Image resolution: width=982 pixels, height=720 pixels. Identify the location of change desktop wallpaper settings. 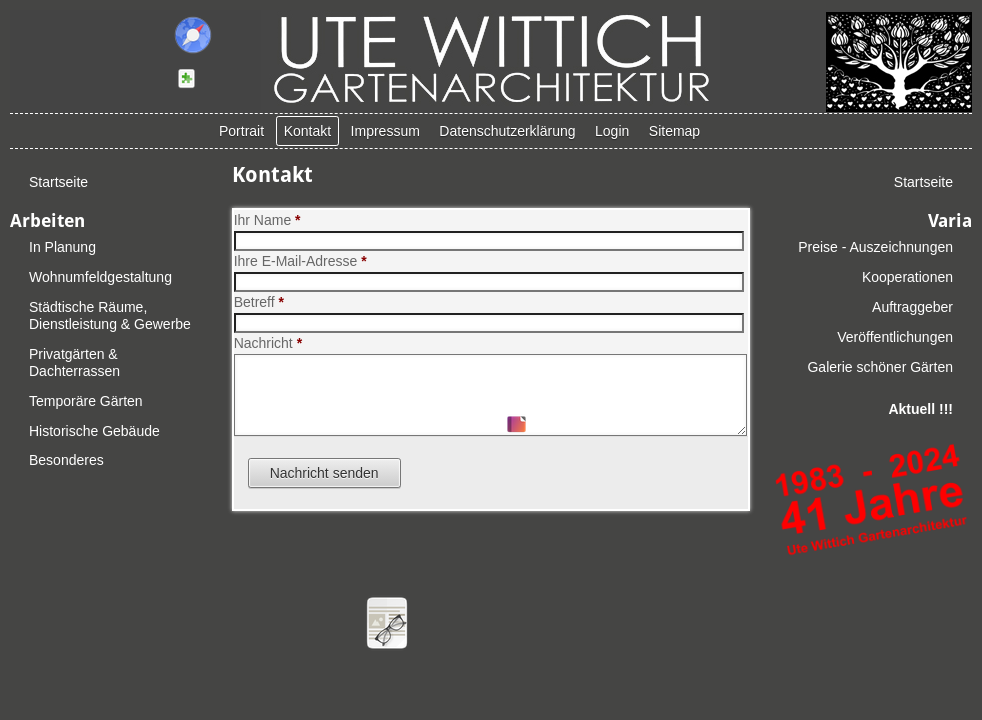
(516, 423).